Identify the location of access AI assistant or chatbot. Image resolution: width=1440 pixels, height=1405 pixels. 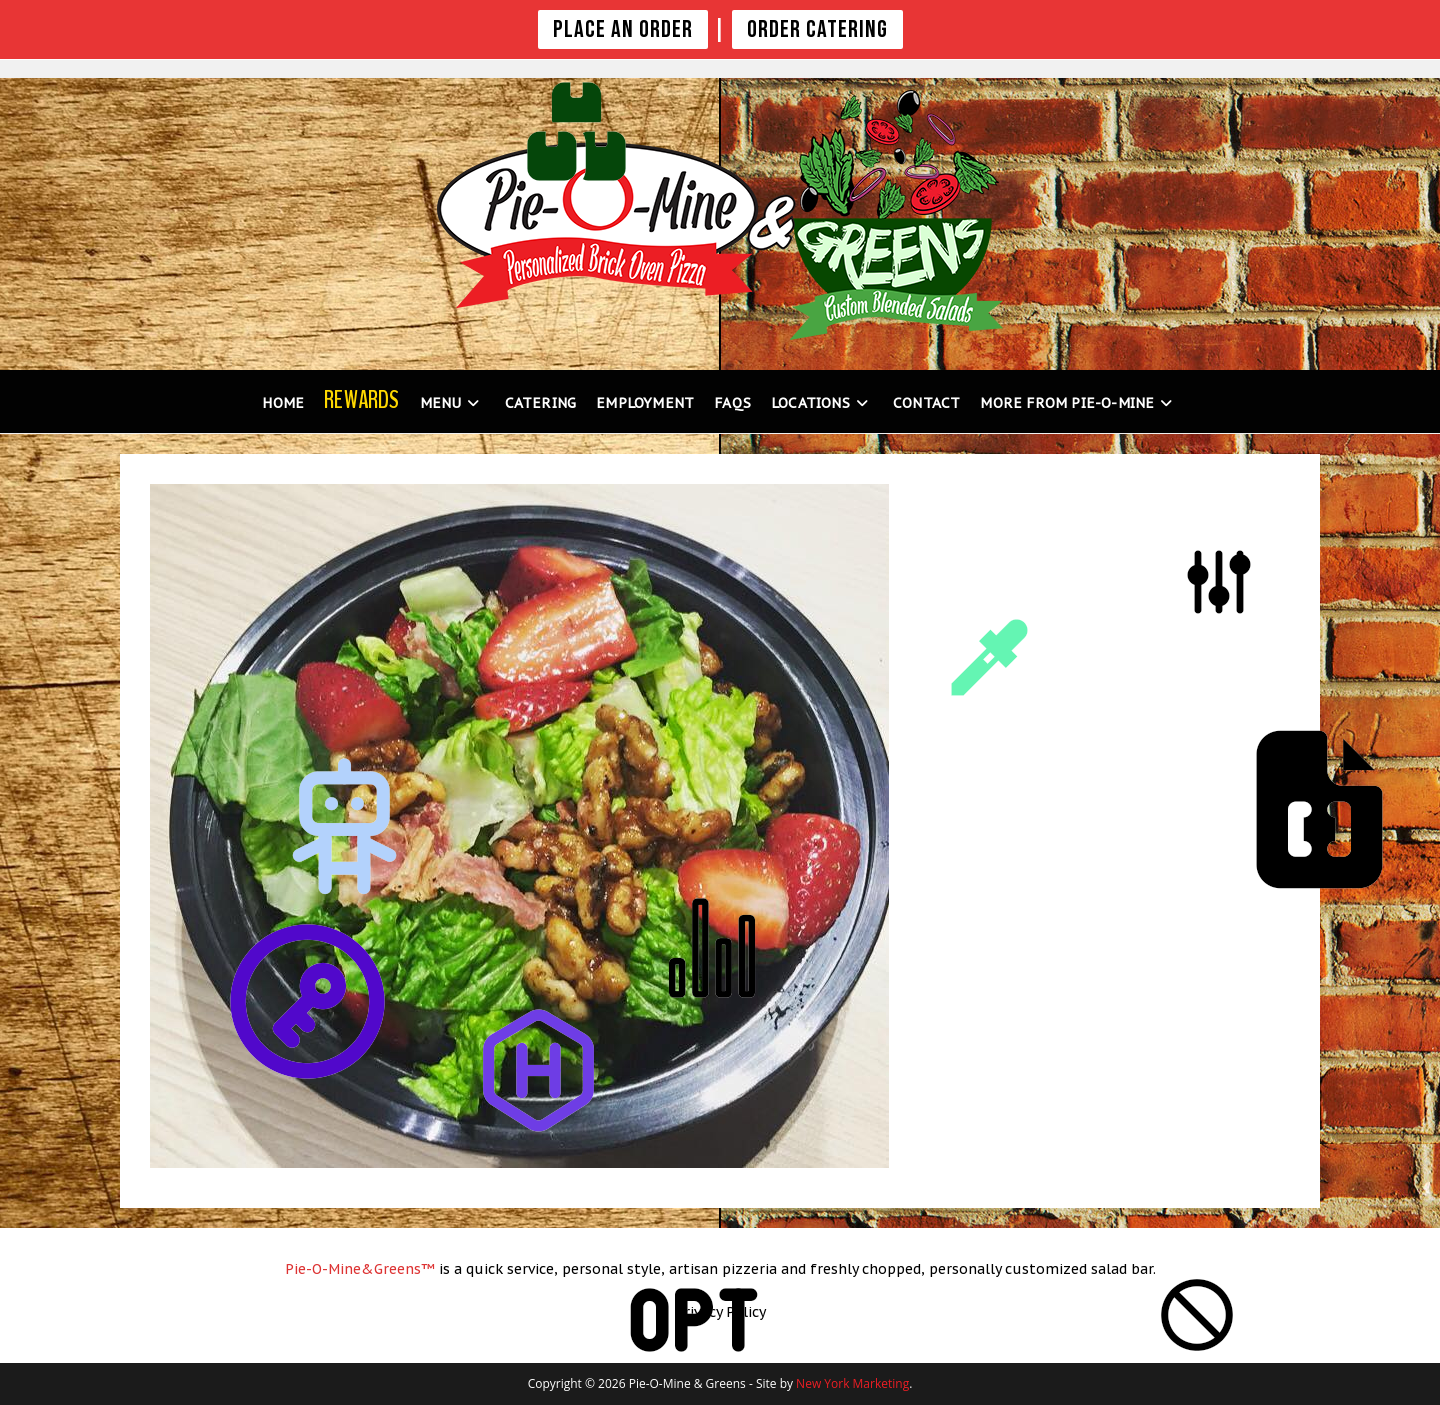
(344, 829).